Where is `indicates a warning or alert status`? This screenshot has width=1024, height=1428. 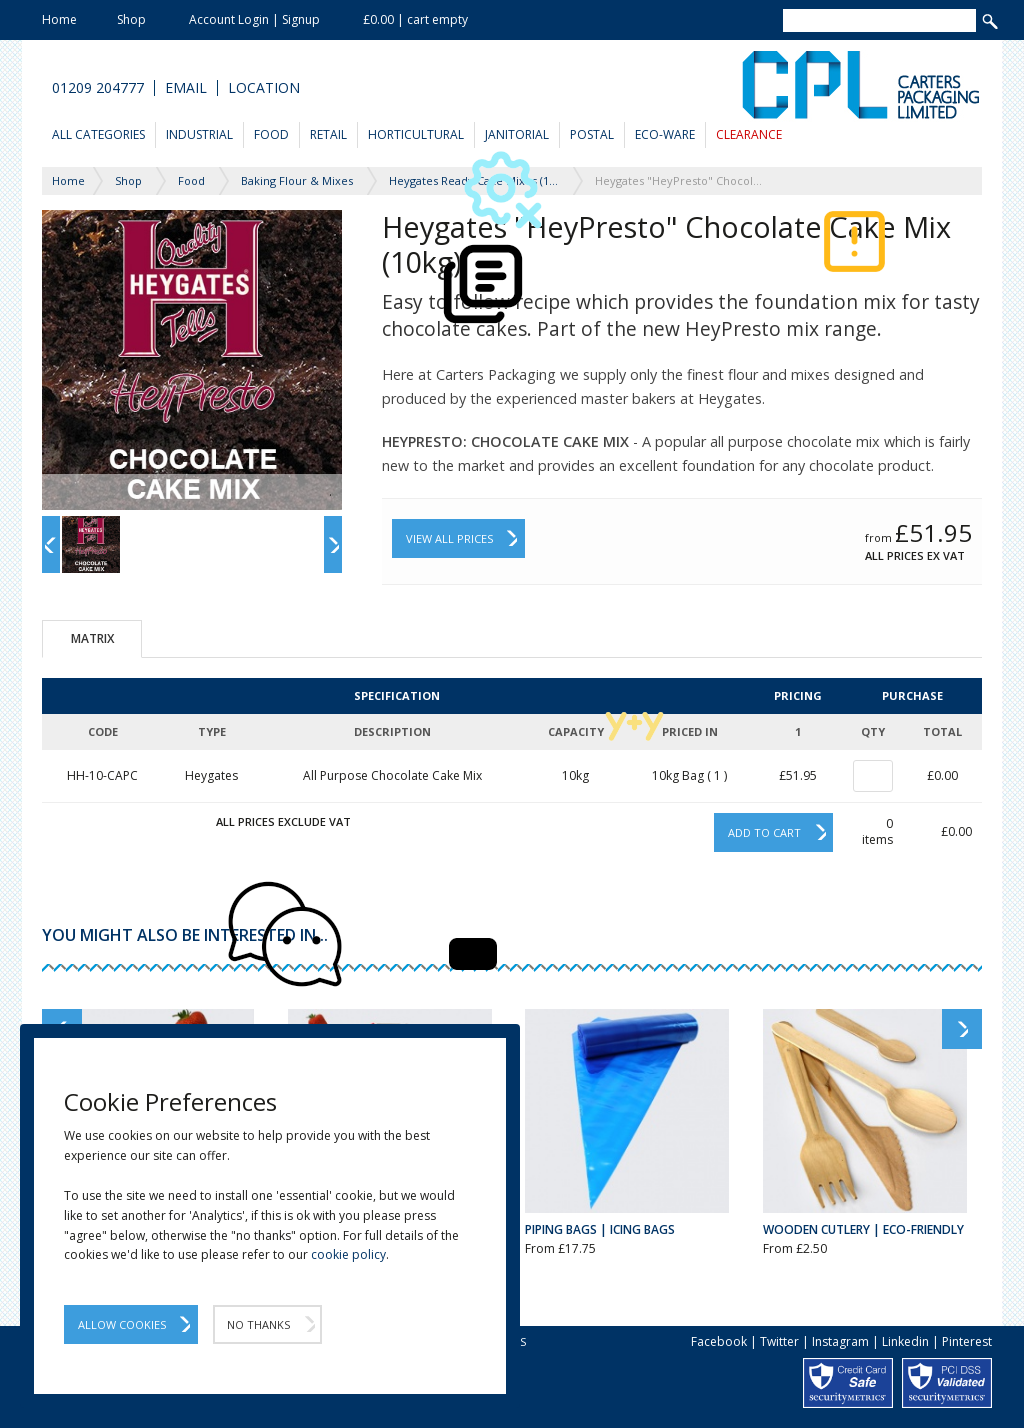
indicates a warning or alert status is located at coordinates (854, 241).